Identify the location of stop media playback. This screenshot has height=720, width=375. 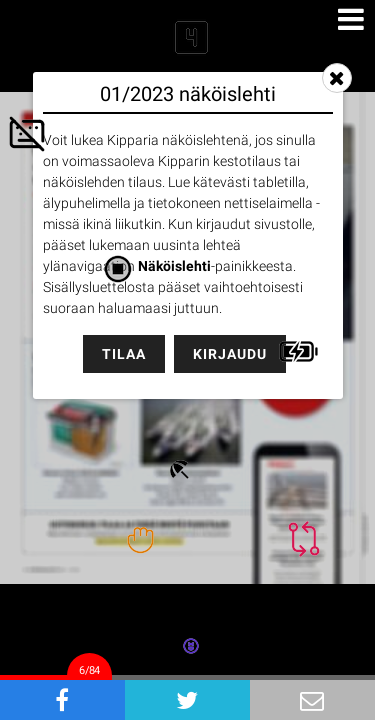
(118, 269).